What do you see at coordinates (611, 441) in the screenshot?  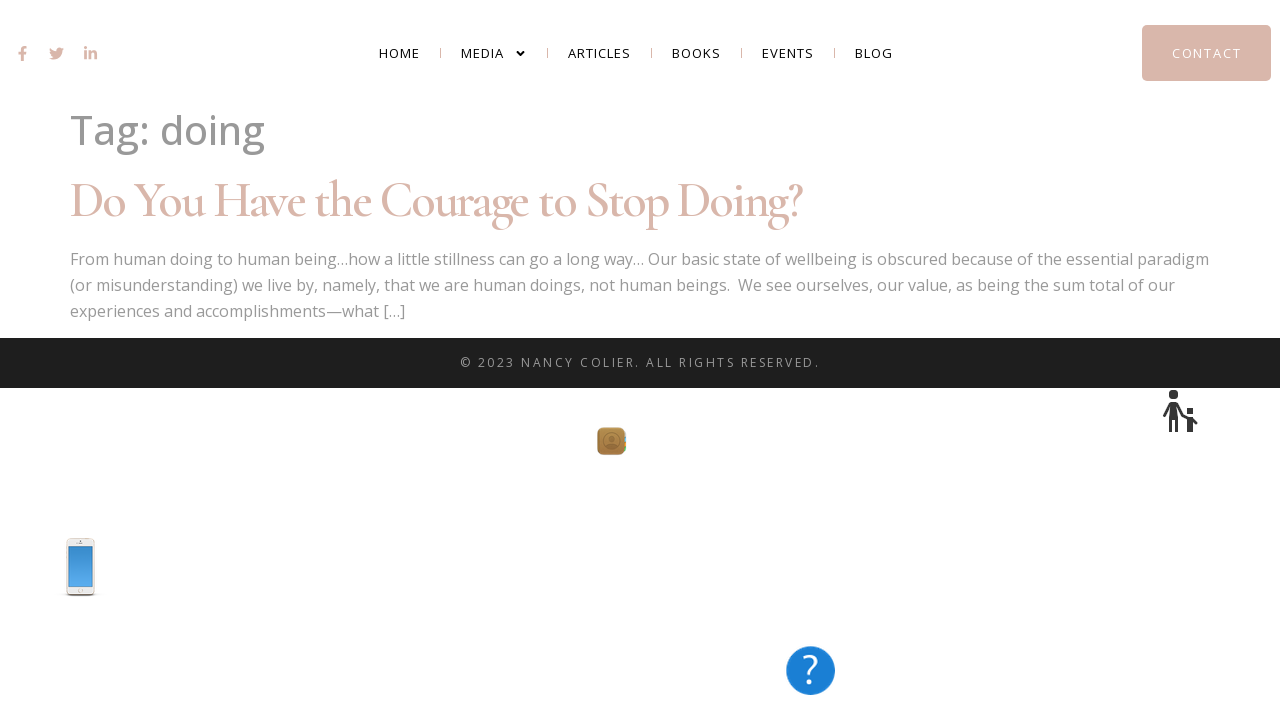 I see `access contacts or address book` at bounding box center [611, 441].